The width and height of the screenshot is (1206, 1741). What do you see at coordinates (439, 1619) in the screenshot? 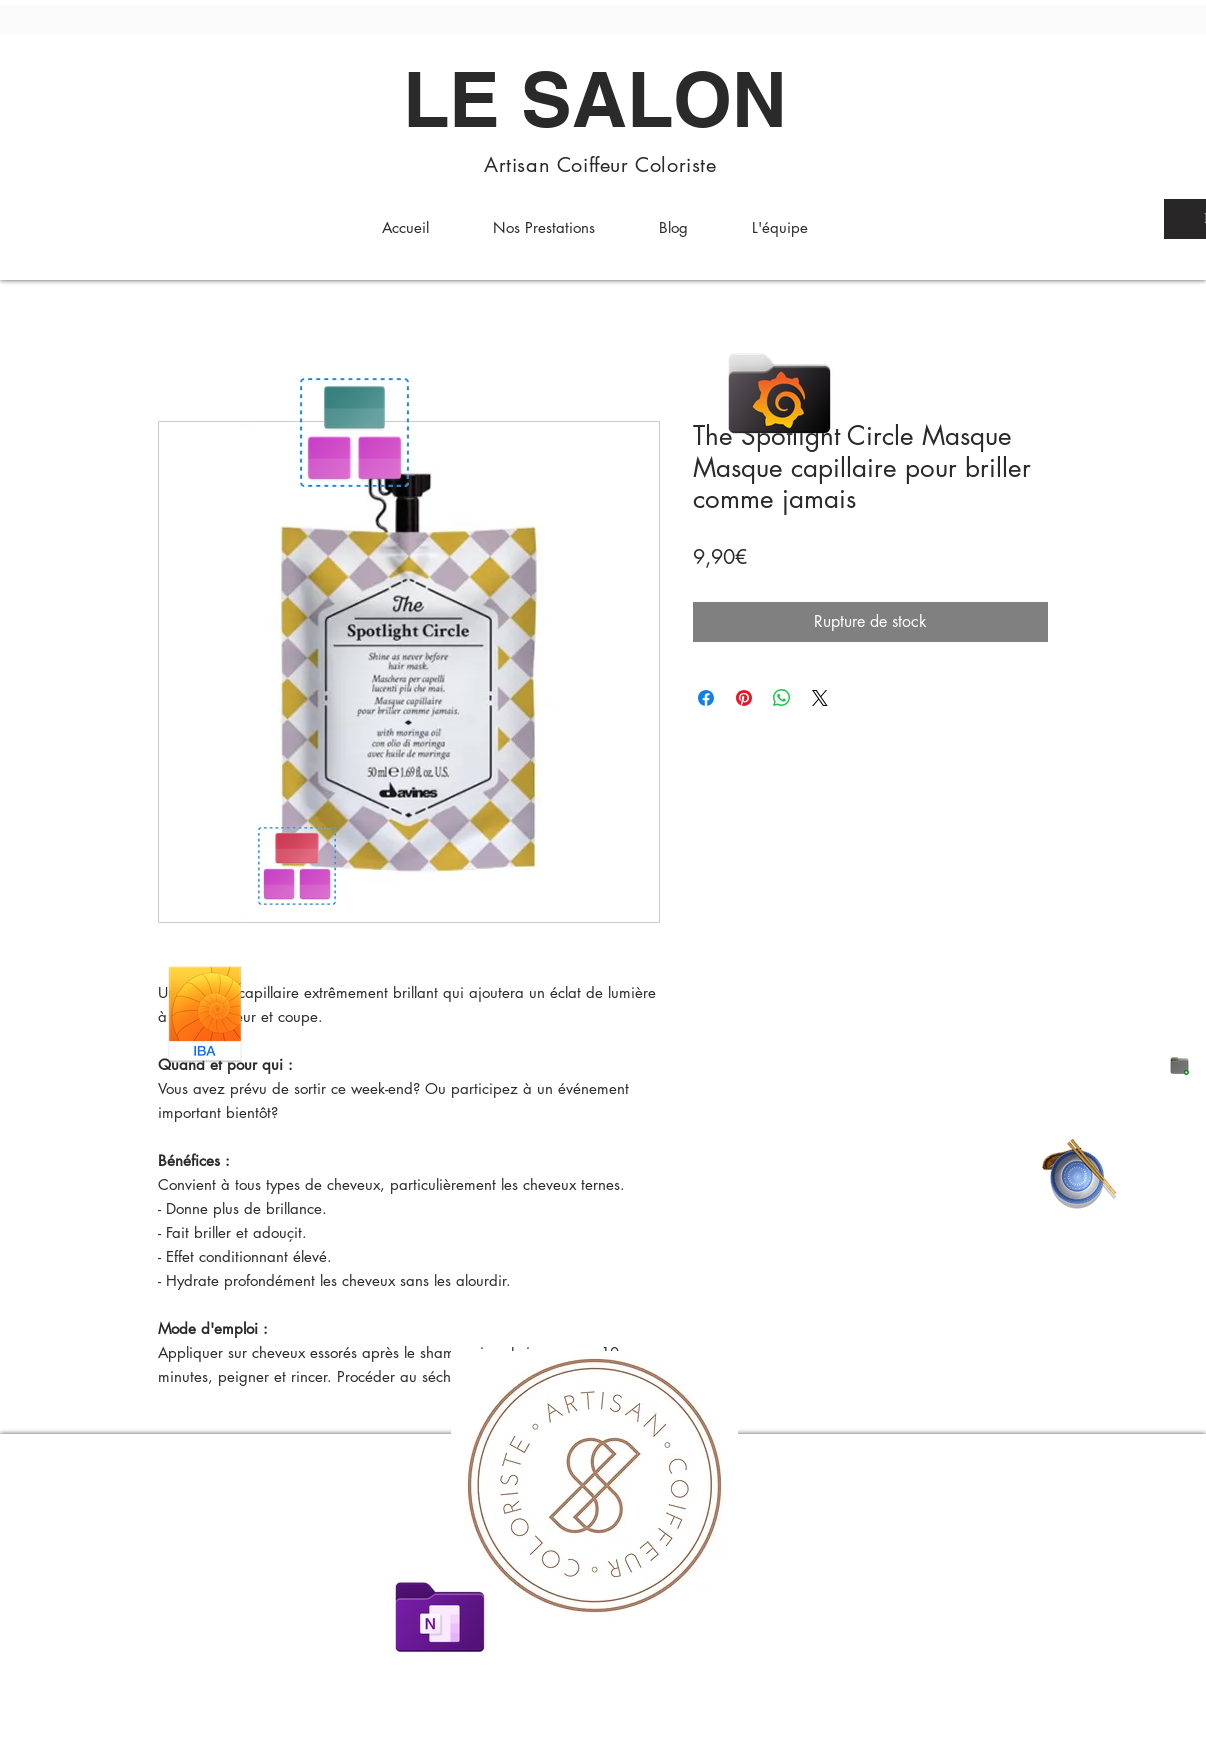
I see `open folder containing Microsoft OneNote files` at bounding box center [439, 1619].